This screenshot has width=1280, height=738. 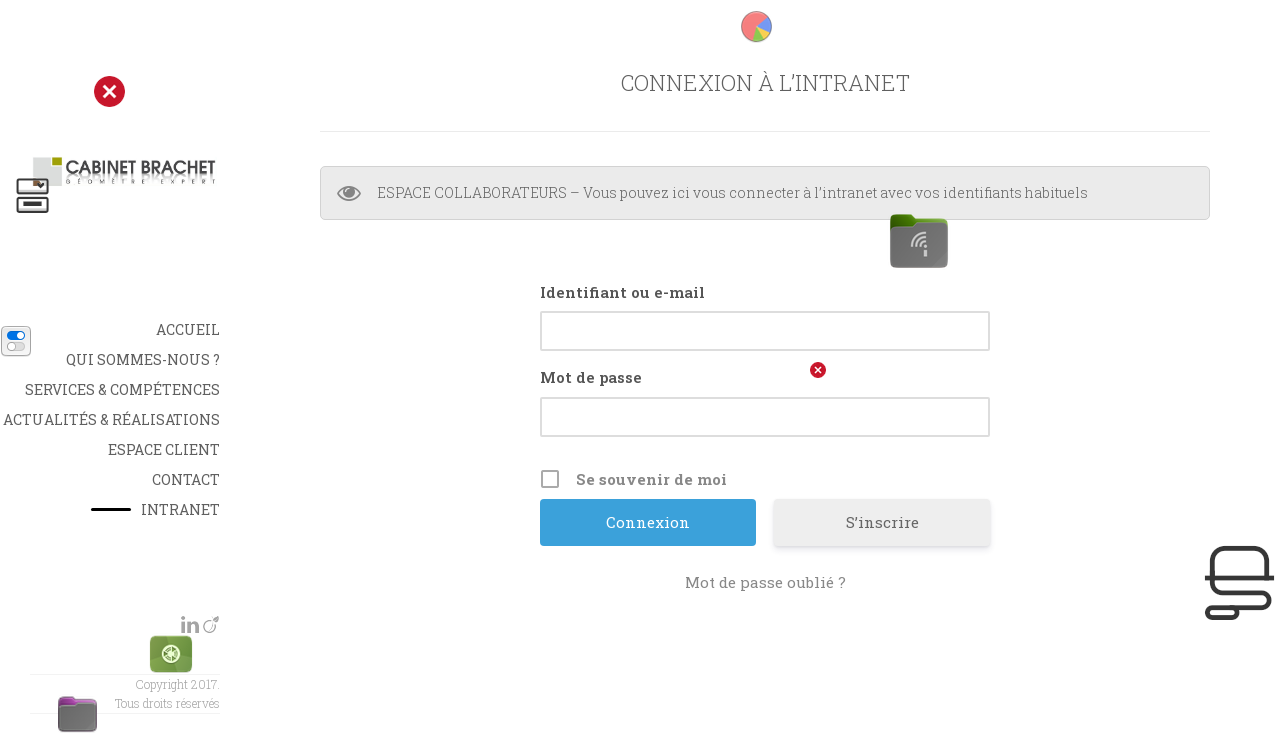 I want to click on access the desktop folder, so click(x=171, y=653).